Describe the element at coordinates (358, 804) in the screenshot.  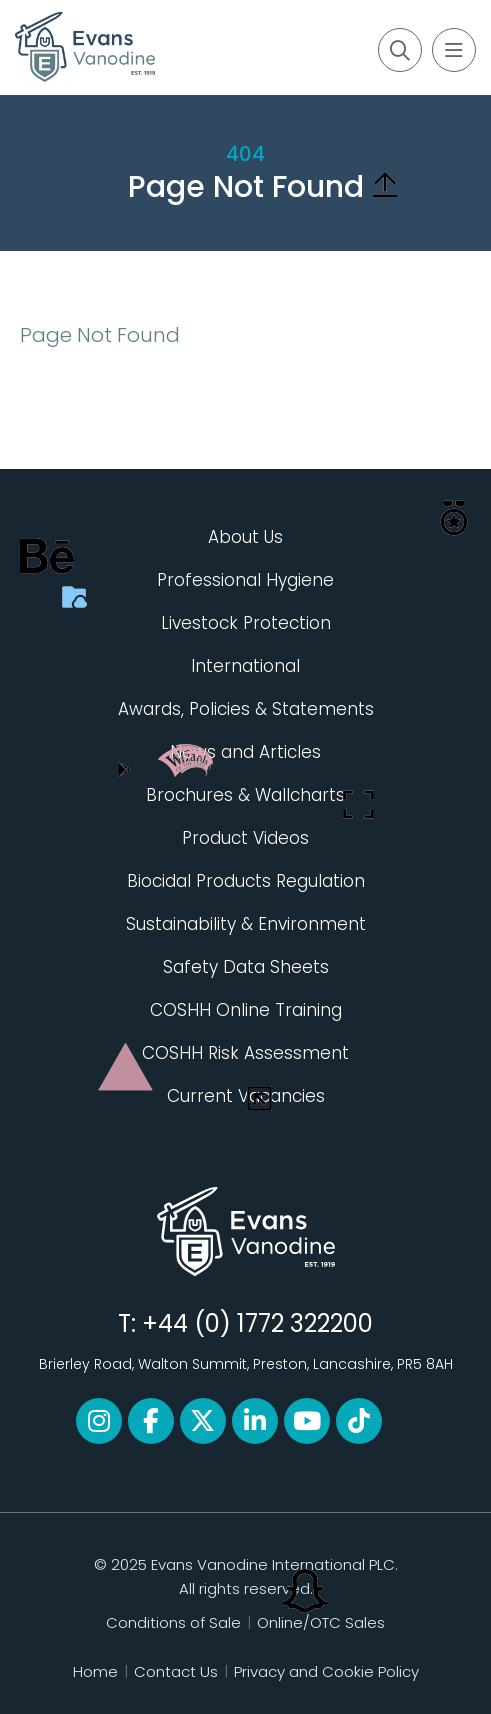
I see `enter fullscreen mode` at that location.